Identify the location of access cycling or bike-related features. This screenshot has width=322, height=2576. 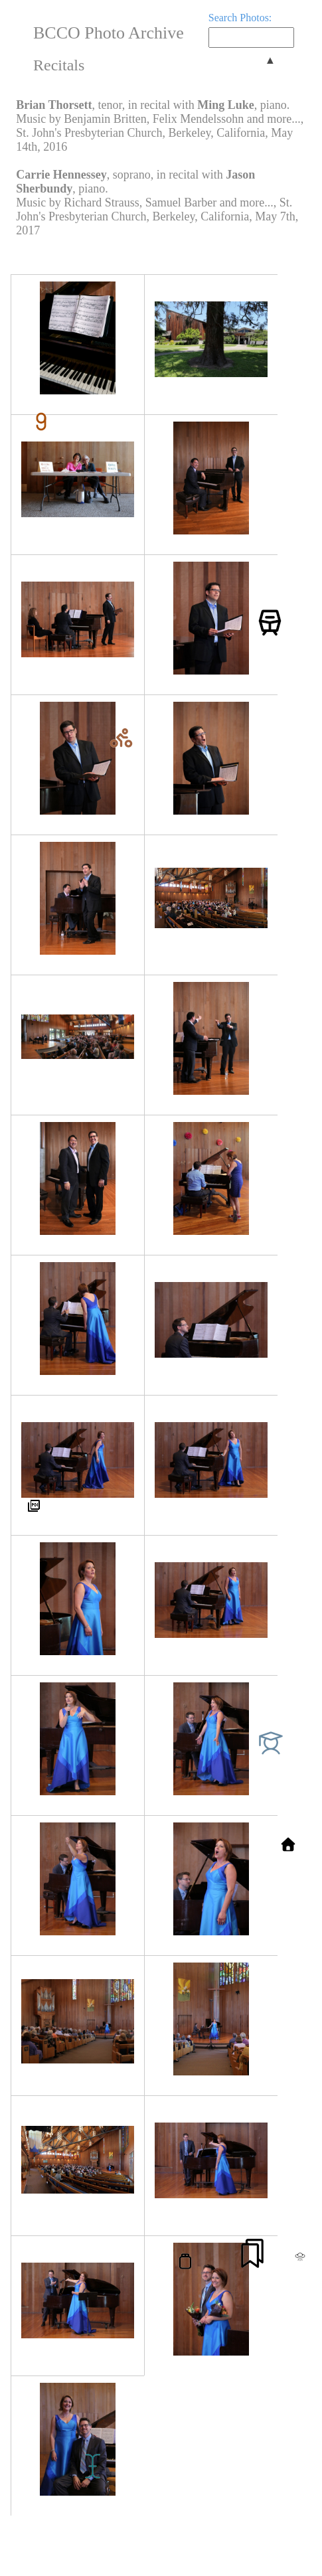
(121, 738).